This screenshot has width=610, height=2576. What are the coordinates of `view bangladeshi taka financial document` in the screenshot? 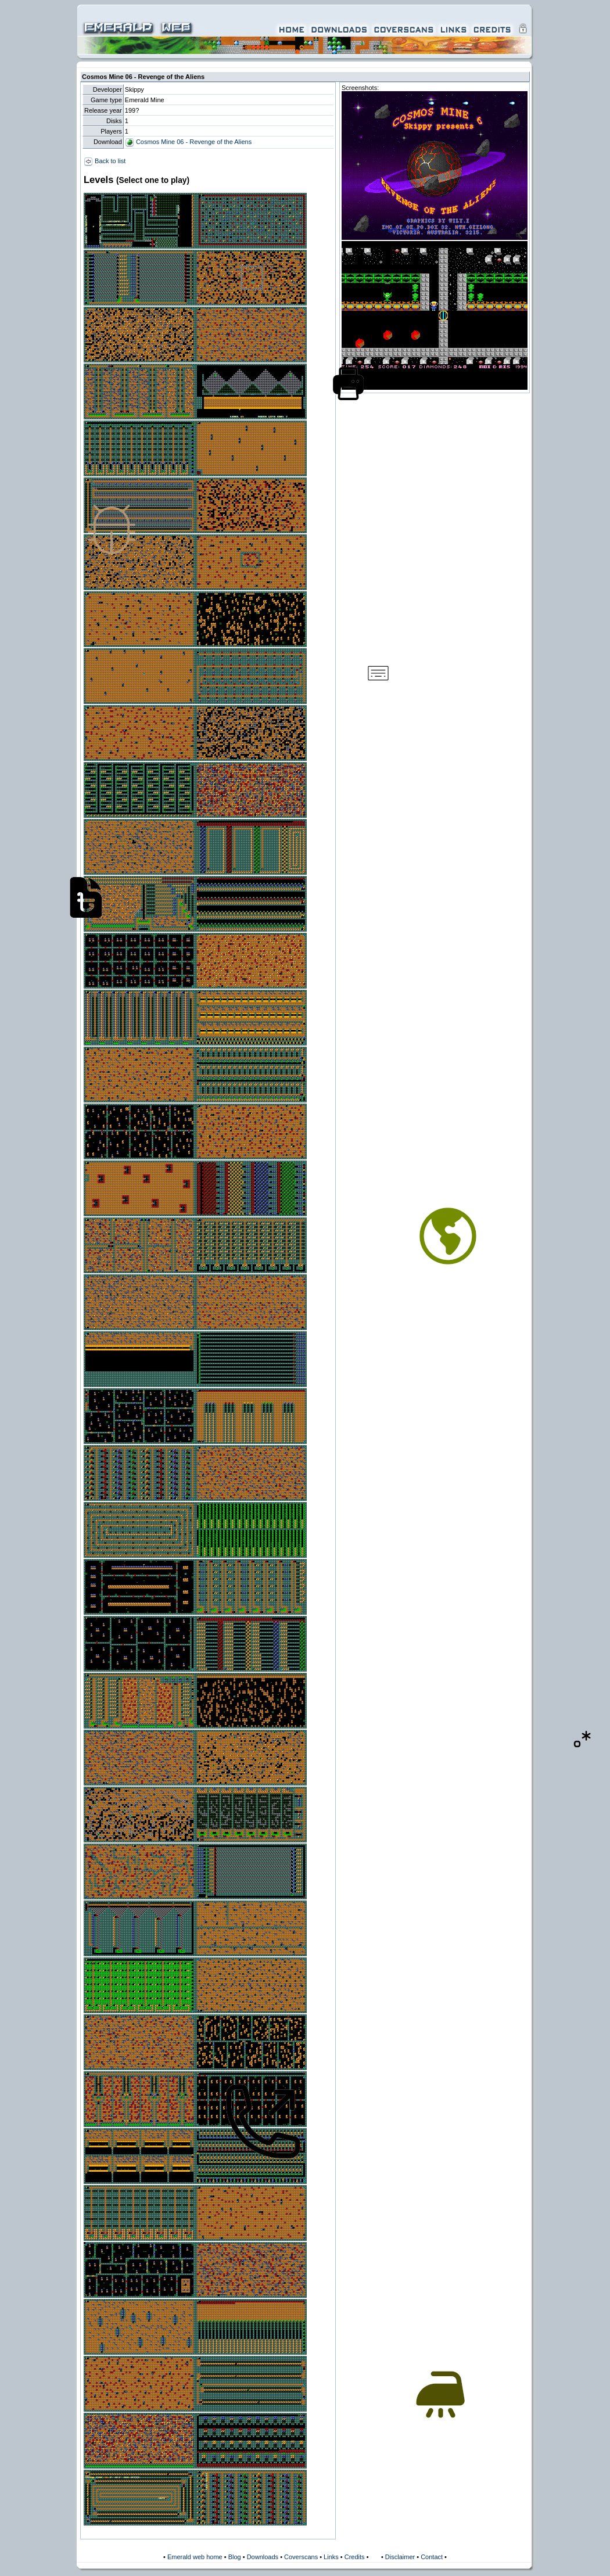 It's located at (86, 897).